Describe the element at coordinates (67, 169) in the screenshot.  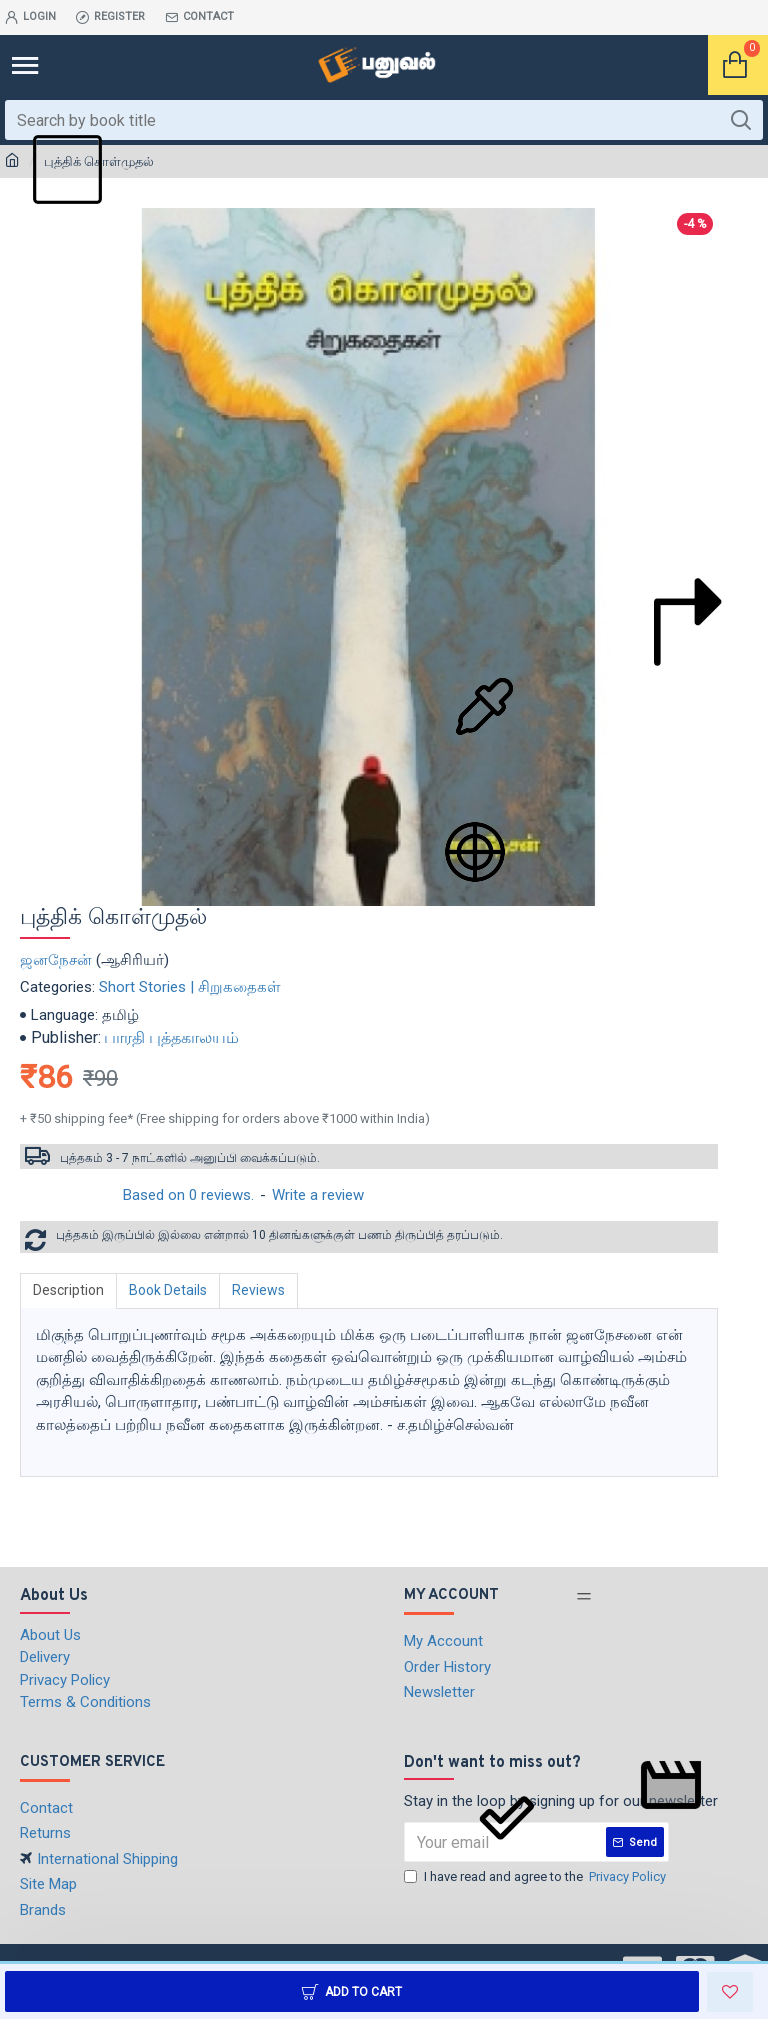
I see `stop media playback` at that location.